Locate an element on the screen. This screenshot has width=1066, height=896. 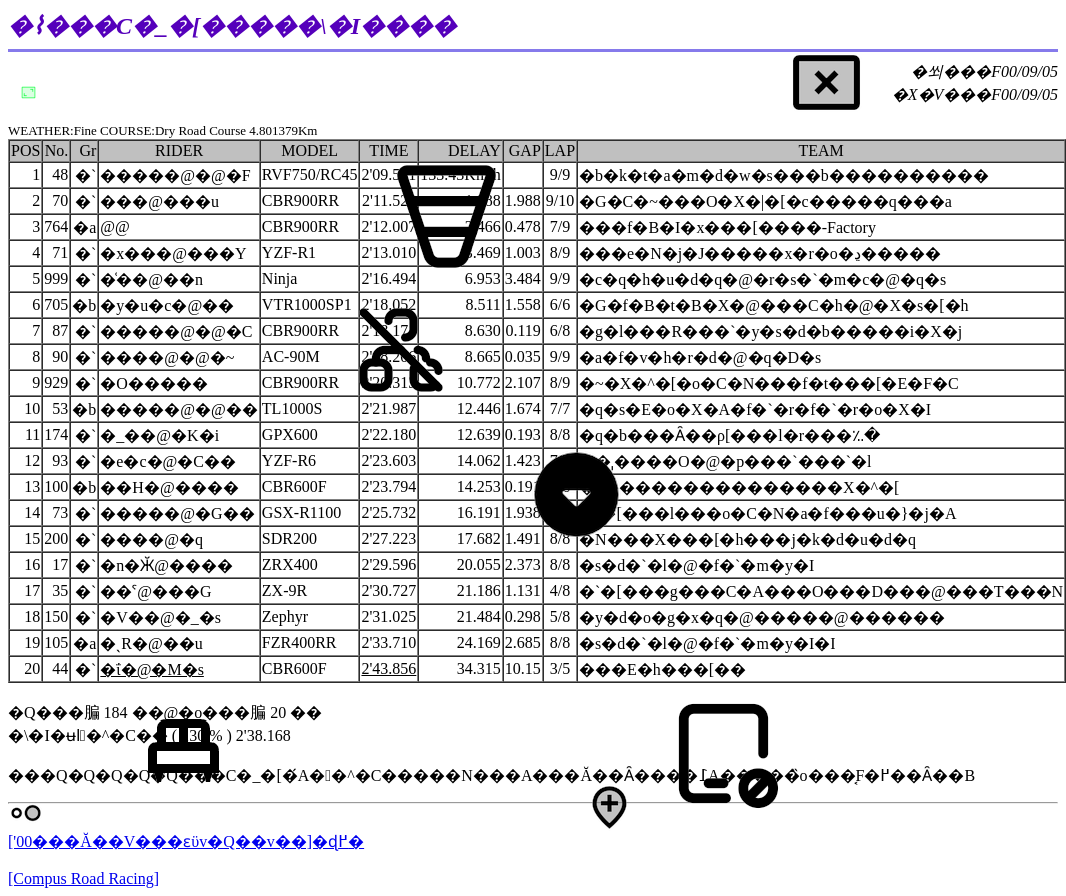
view sales funnel analytics is located at coordinates (446, 216).